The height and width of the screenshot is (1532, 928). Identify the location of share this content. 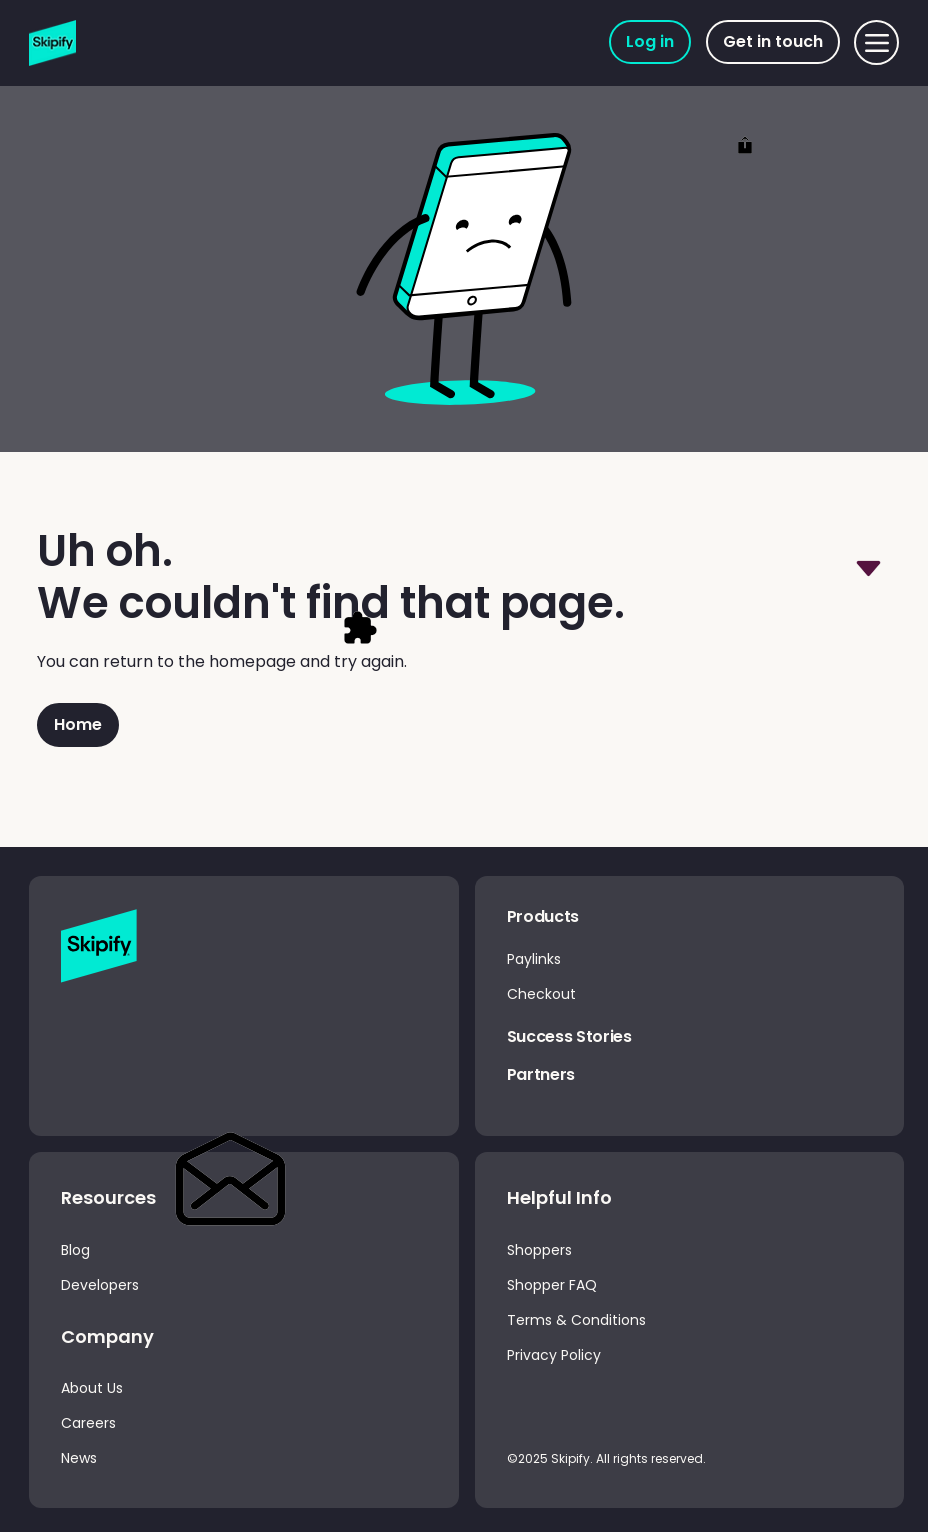
(745, 145).